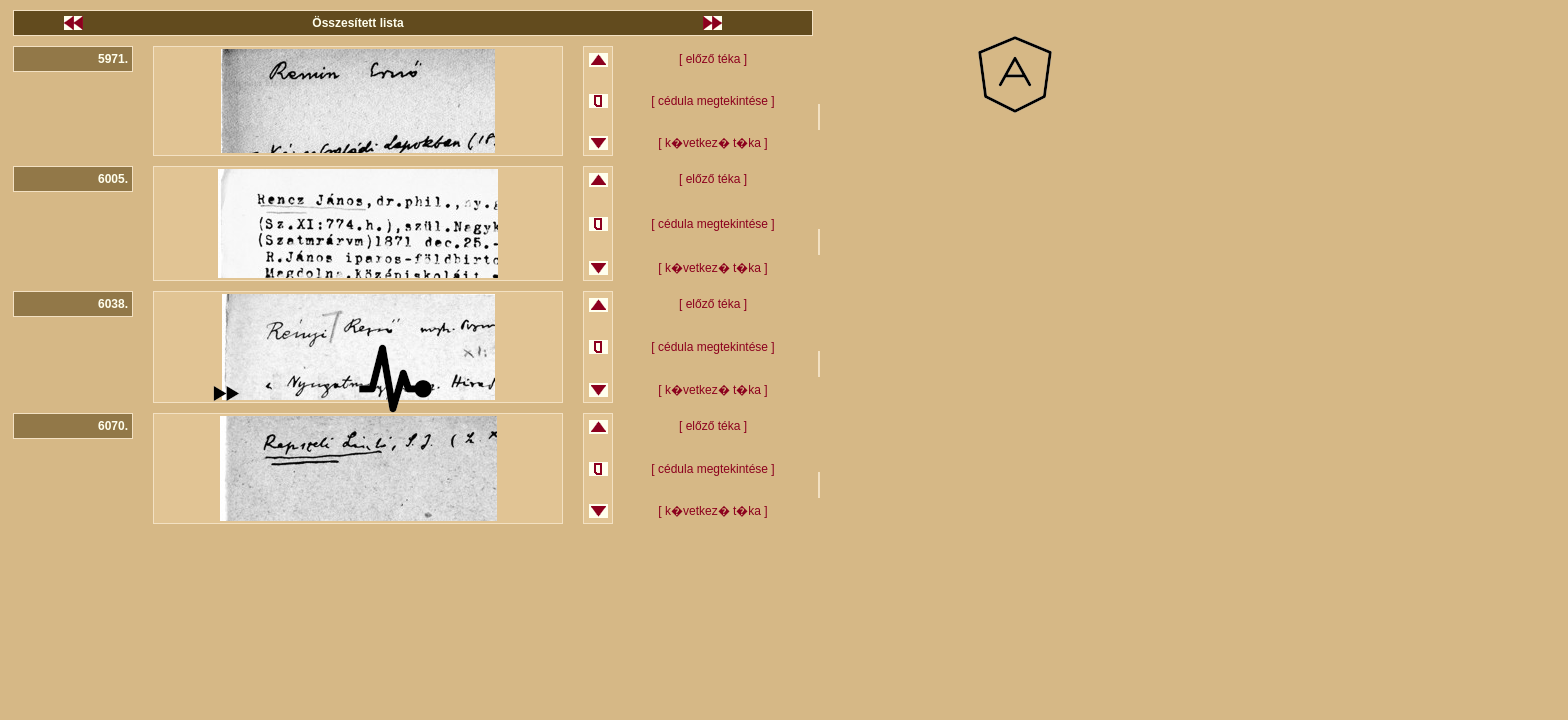 The height and width of the screenshot is (720, 1568). What do you see at coordinates (226, 393) in the screenshot?
I see `skip to next track` at bounding box center [226, 393].